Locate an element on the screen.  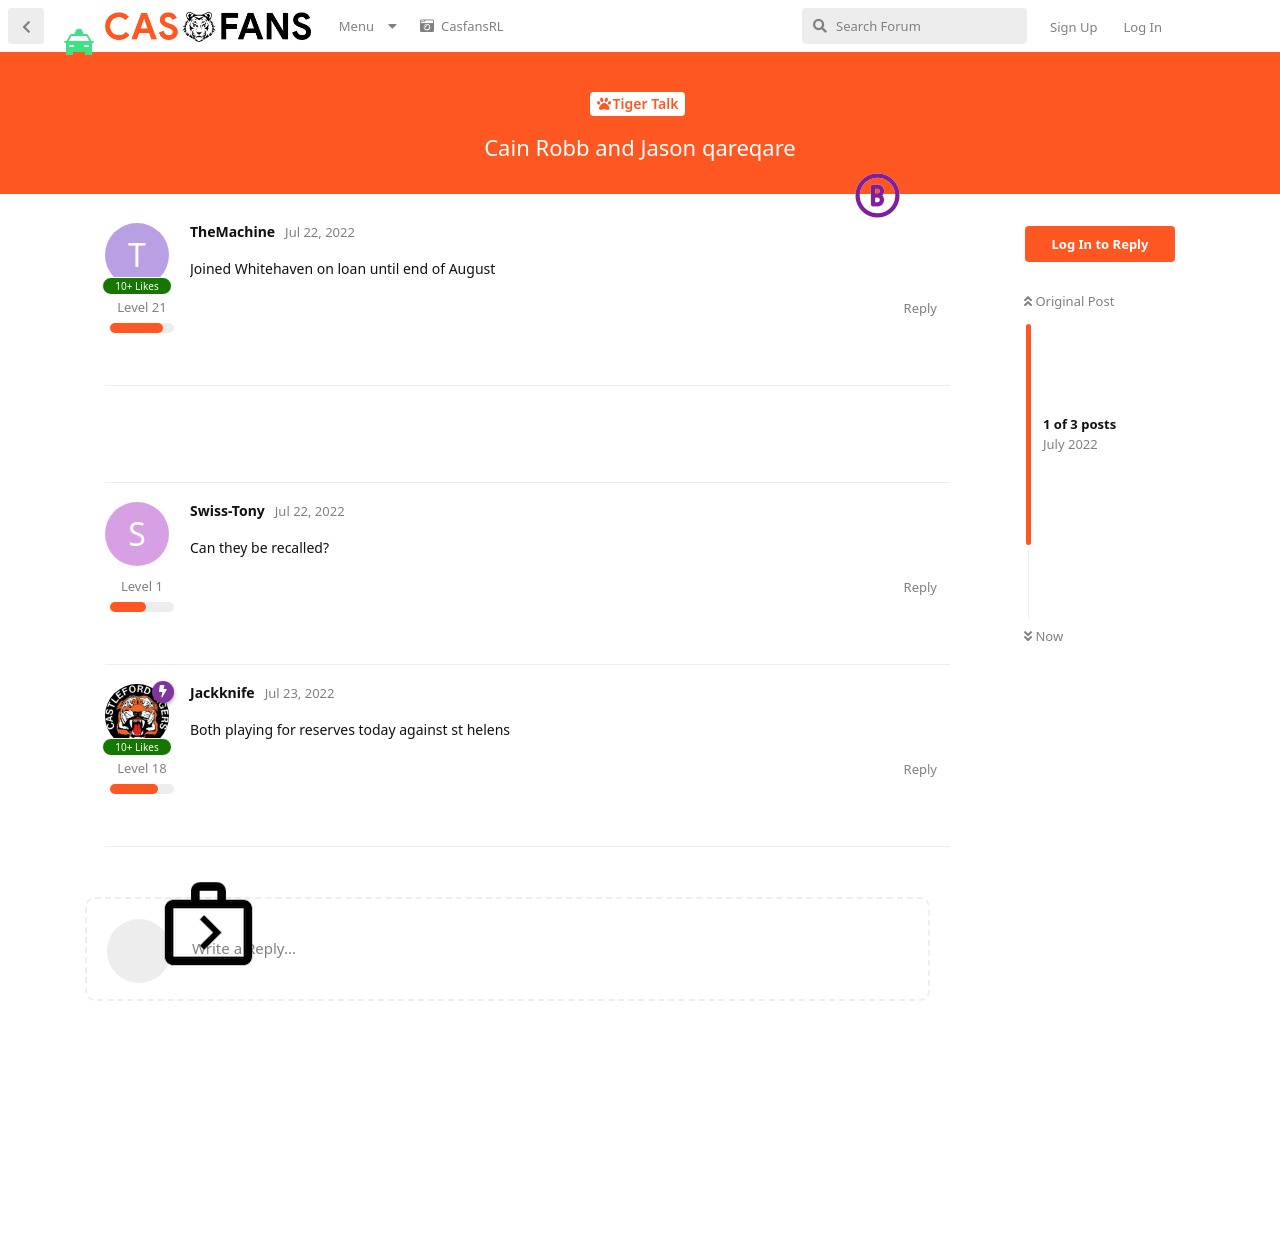
request a taxi or ride service is located at coordinates (79, 44).